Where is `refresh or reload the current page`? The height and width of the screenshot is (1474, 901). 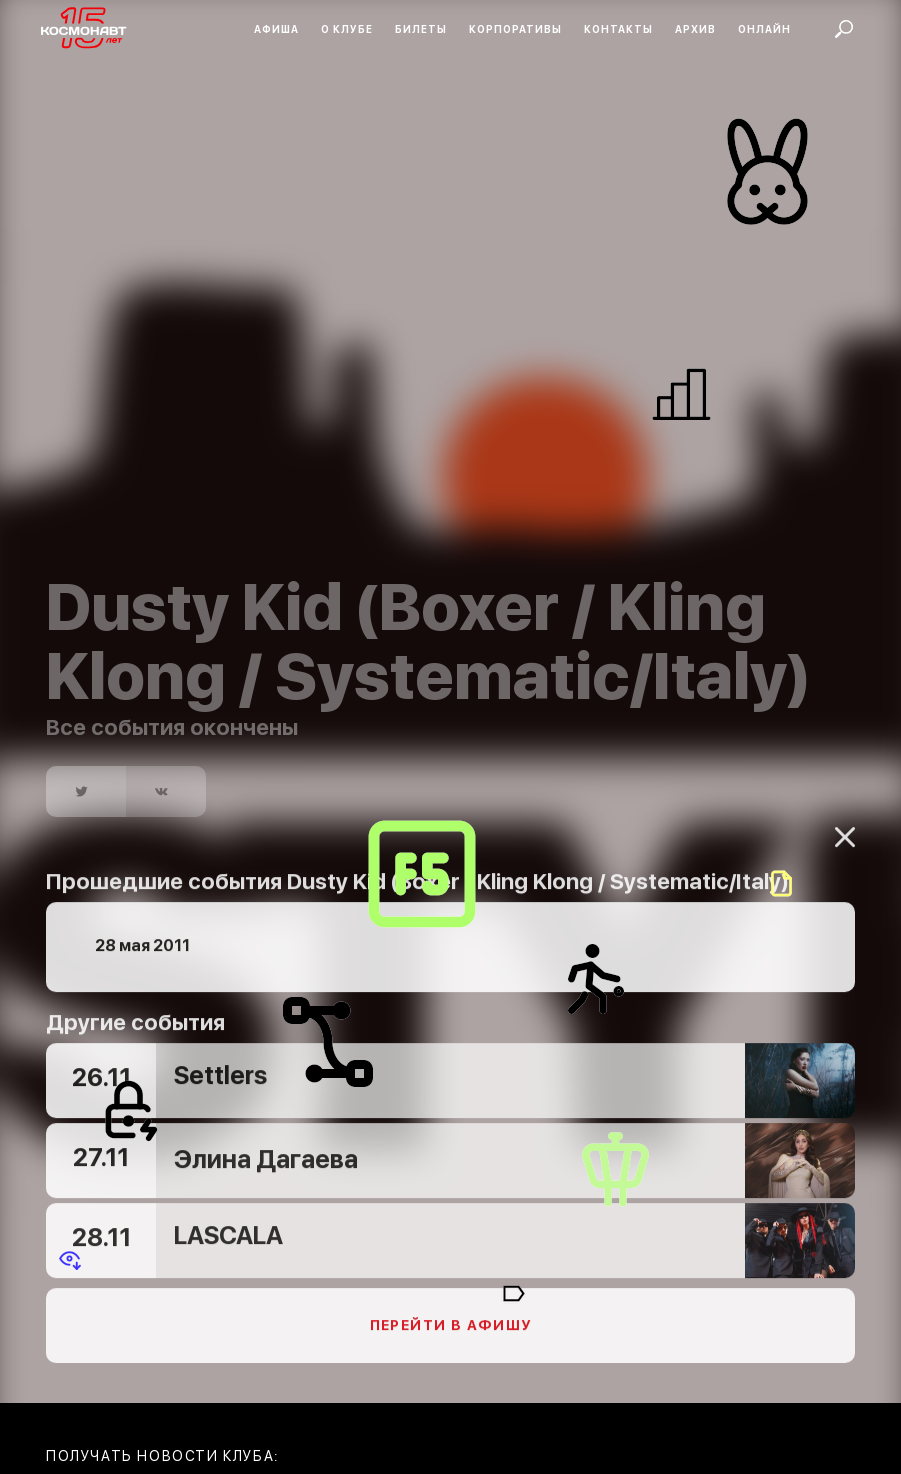
refresh or reload the current page is located at coordinates (422, 874).